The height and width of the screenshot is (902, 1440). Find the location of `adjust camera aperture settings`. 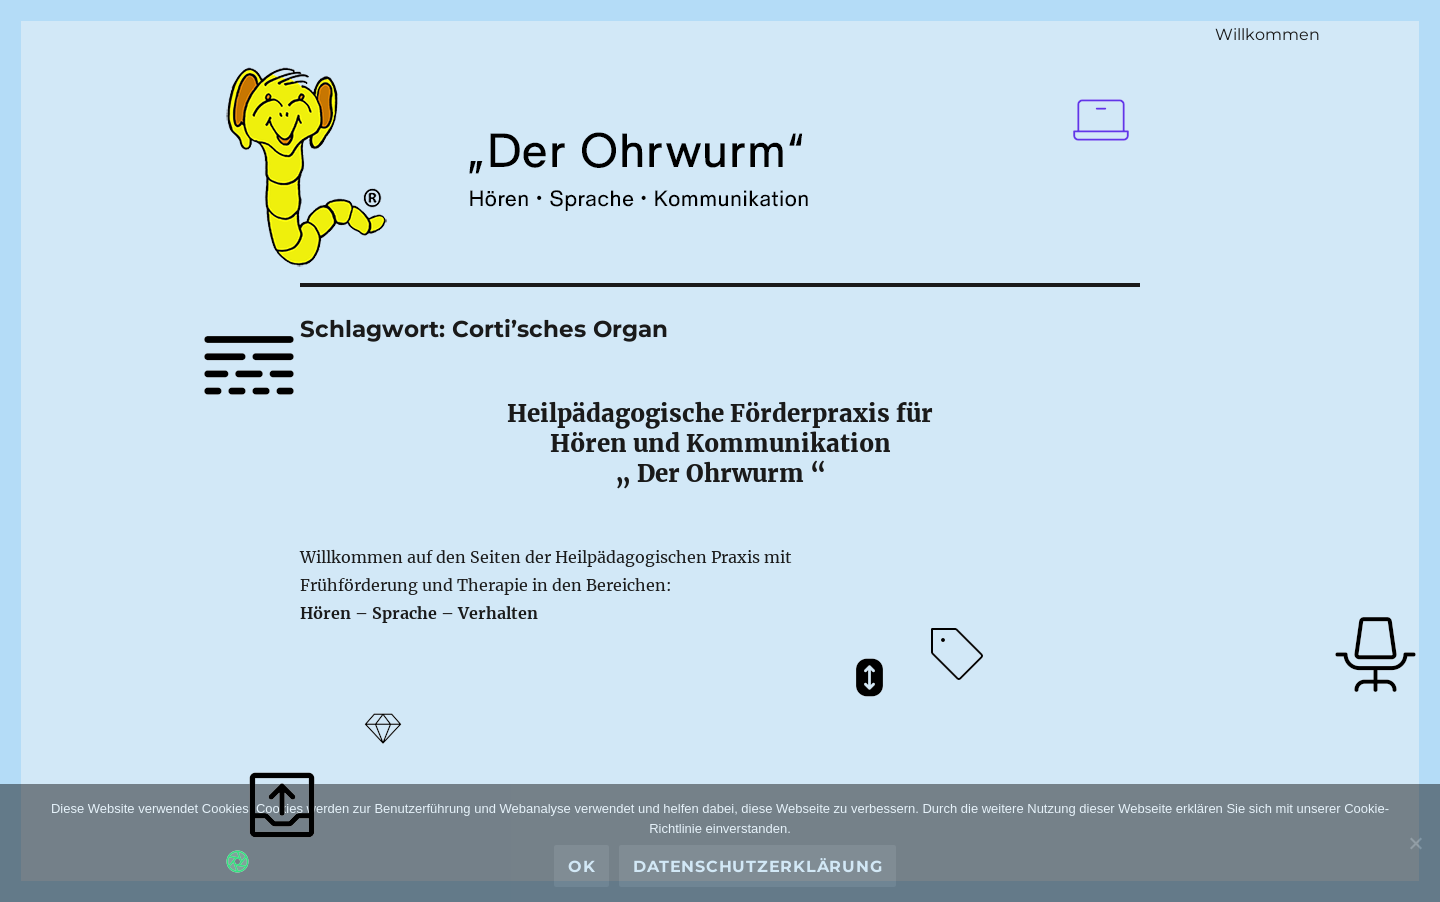

adjust camera aperture settings is located at coordinates (237, 861).